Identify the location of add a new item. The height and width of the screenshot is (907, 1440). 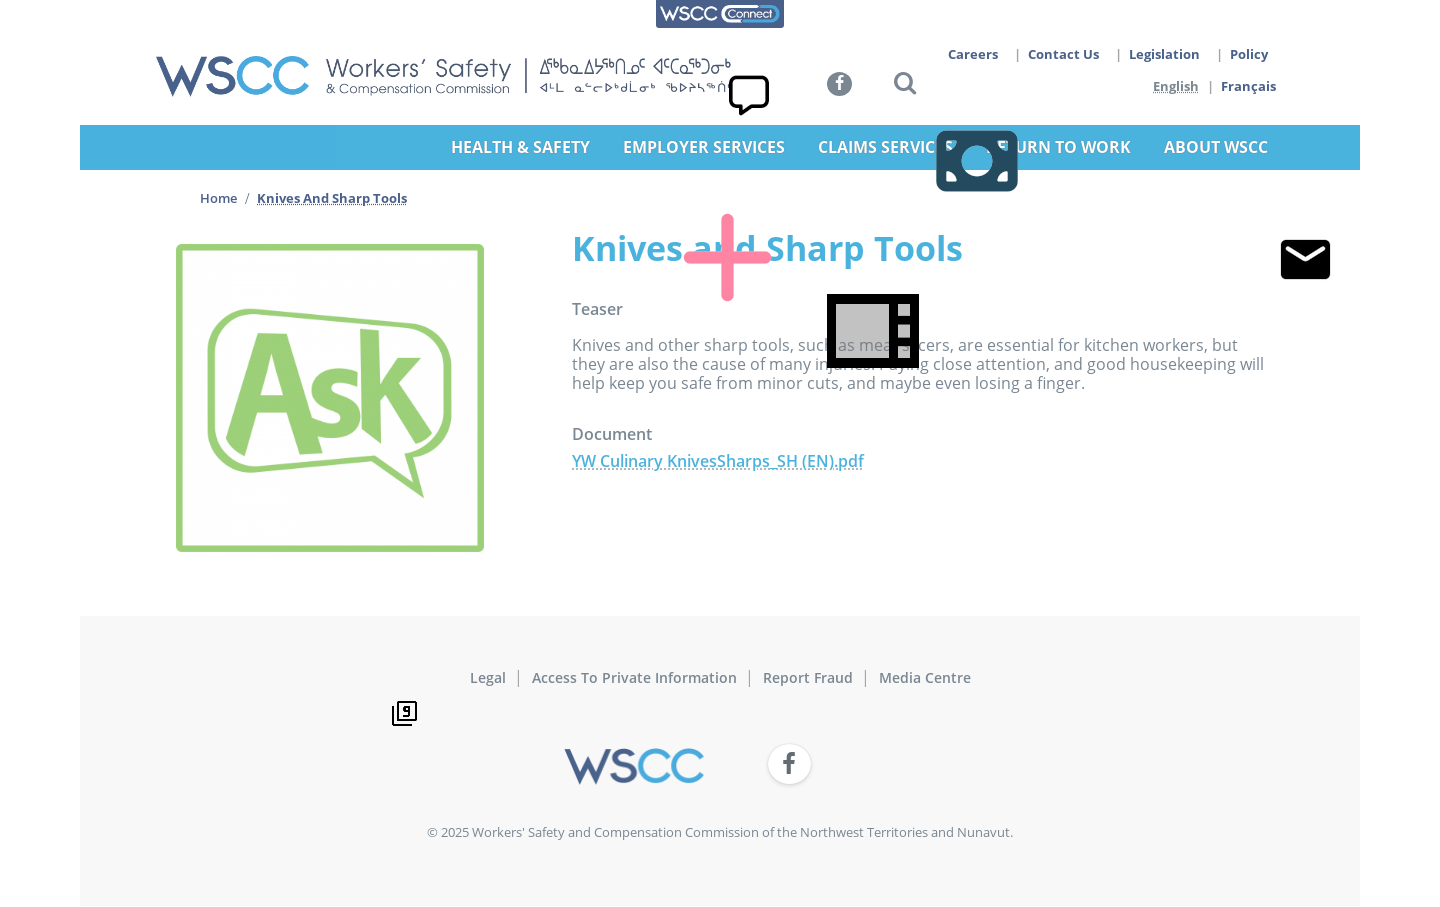
(727, 257).